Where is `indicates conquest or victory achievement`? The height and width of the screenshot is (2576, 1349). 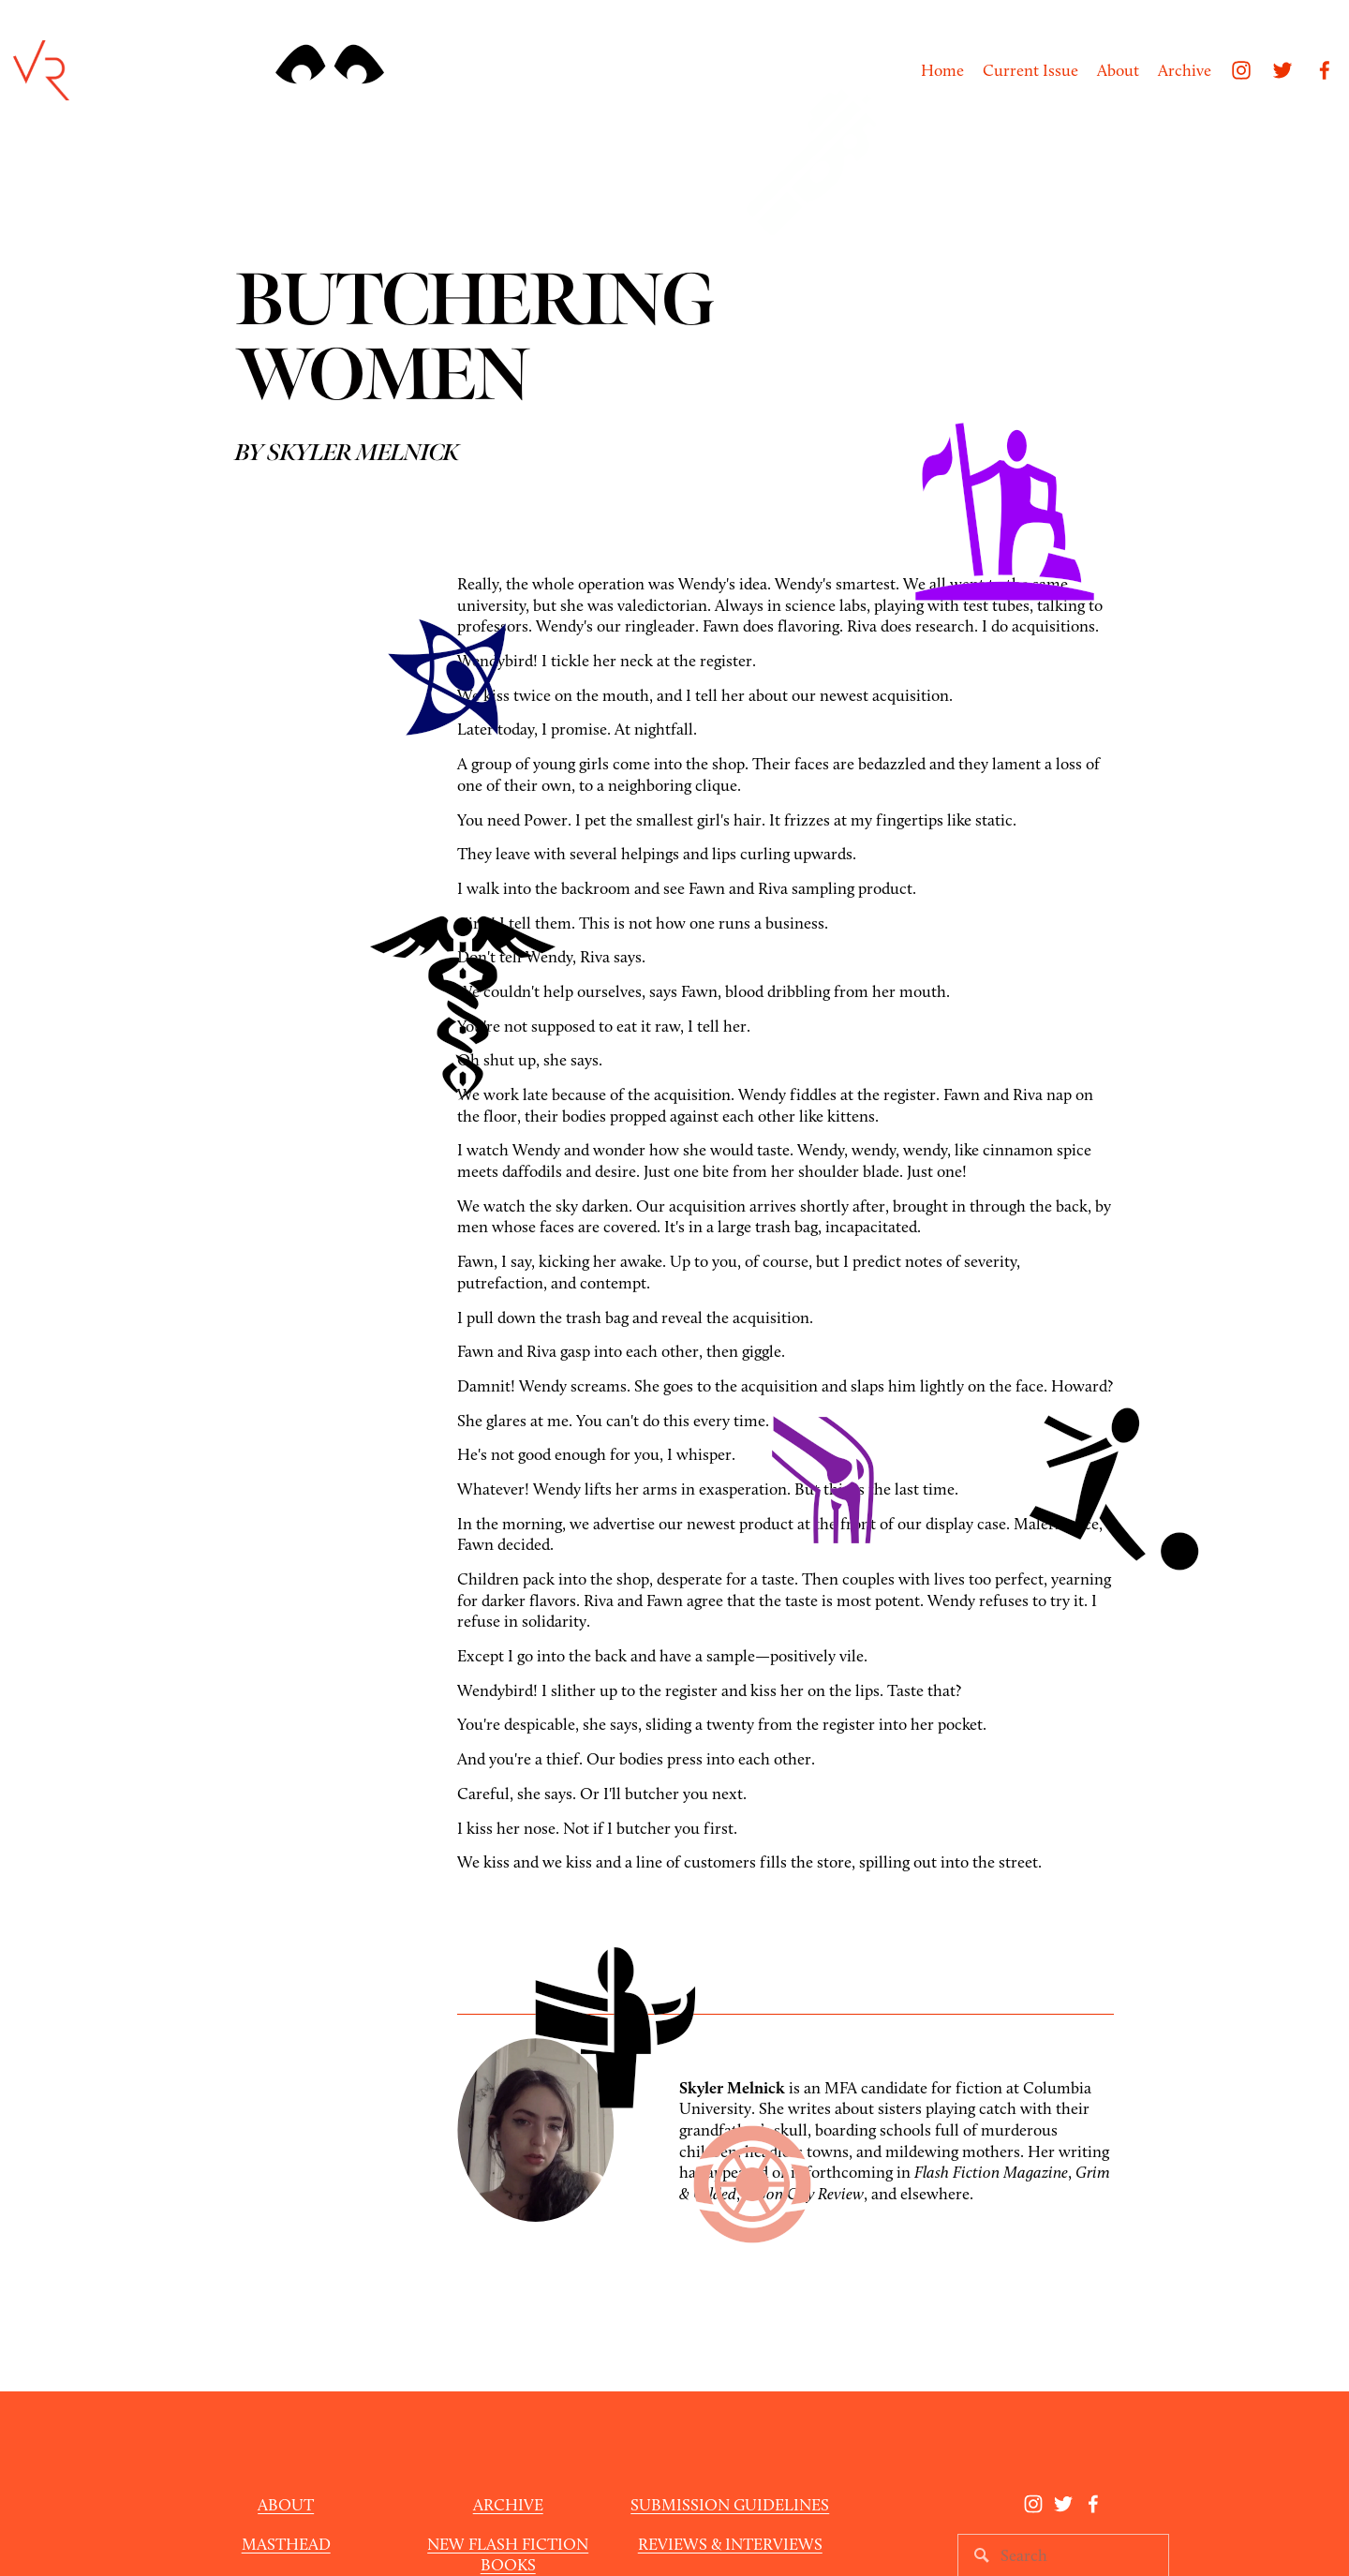
indicates conquest or victory achievement is located at coordinates (1004, 512).